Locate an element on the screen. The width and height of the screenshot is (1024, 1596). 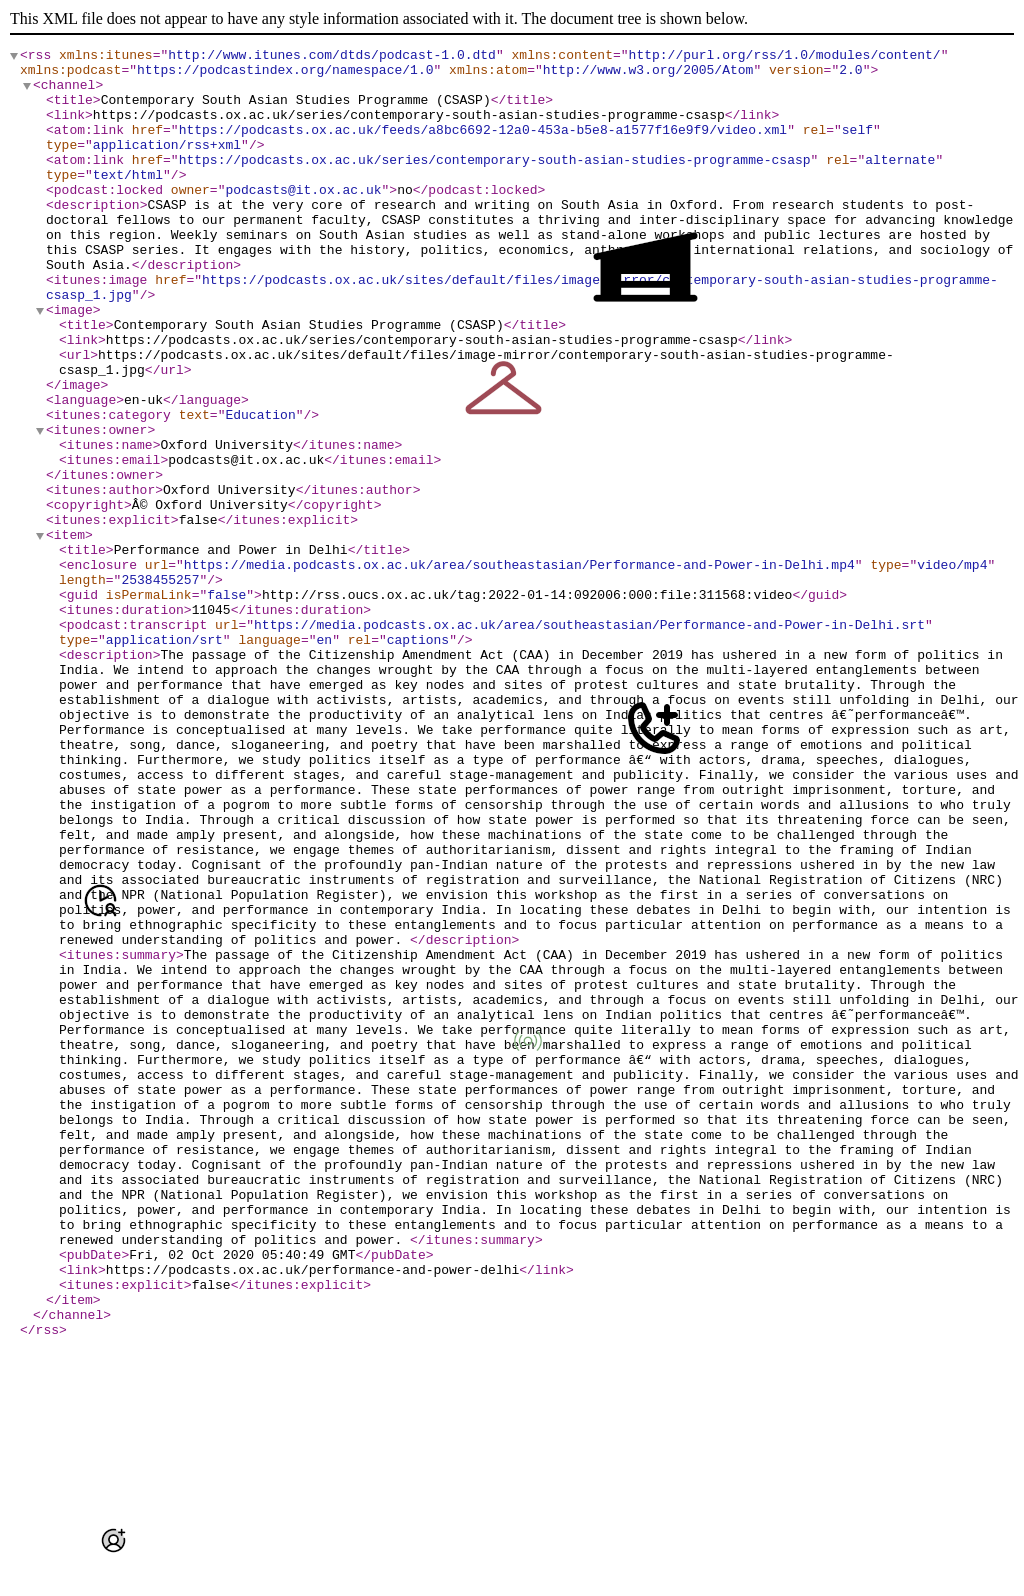
add a new user or contact is located at coordinates (113, 1540).